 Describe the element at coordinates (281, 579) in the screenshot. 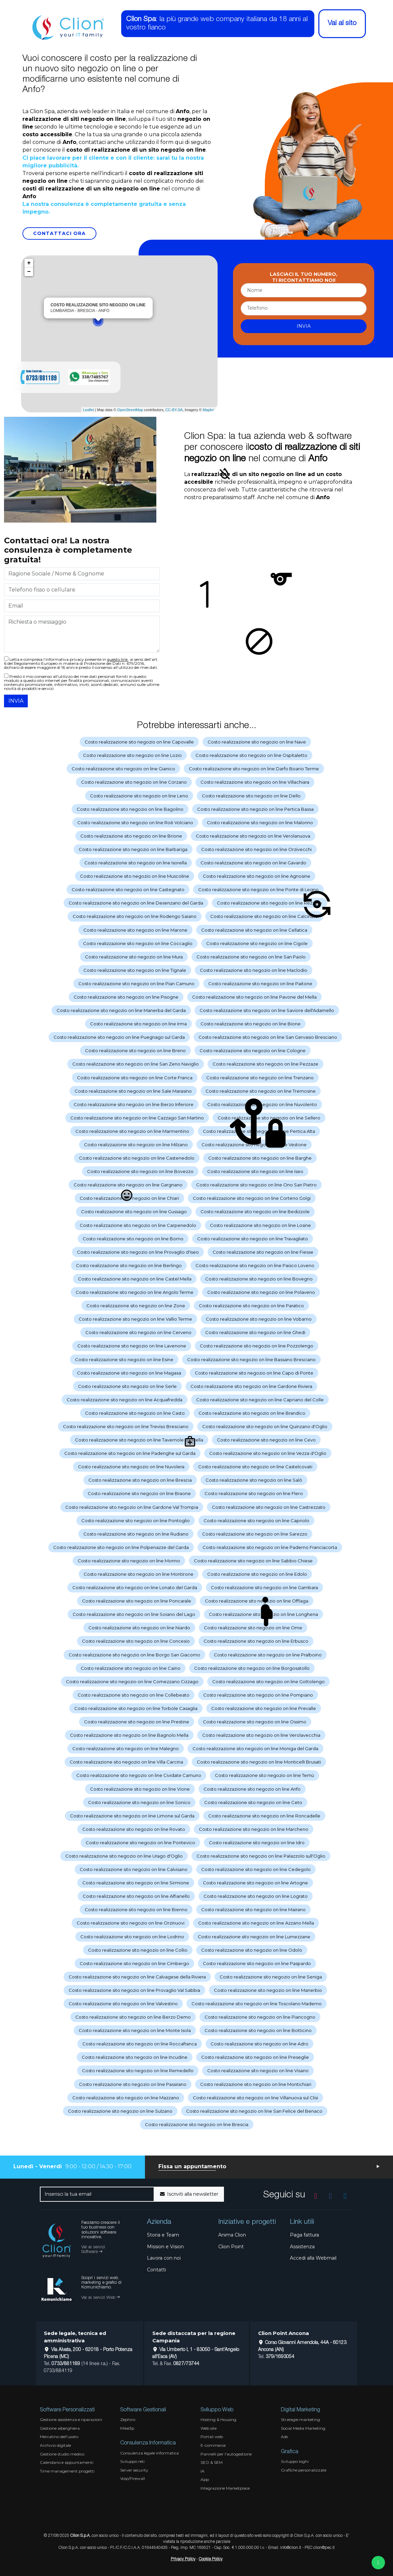

I see `access sports features or content` at that location.